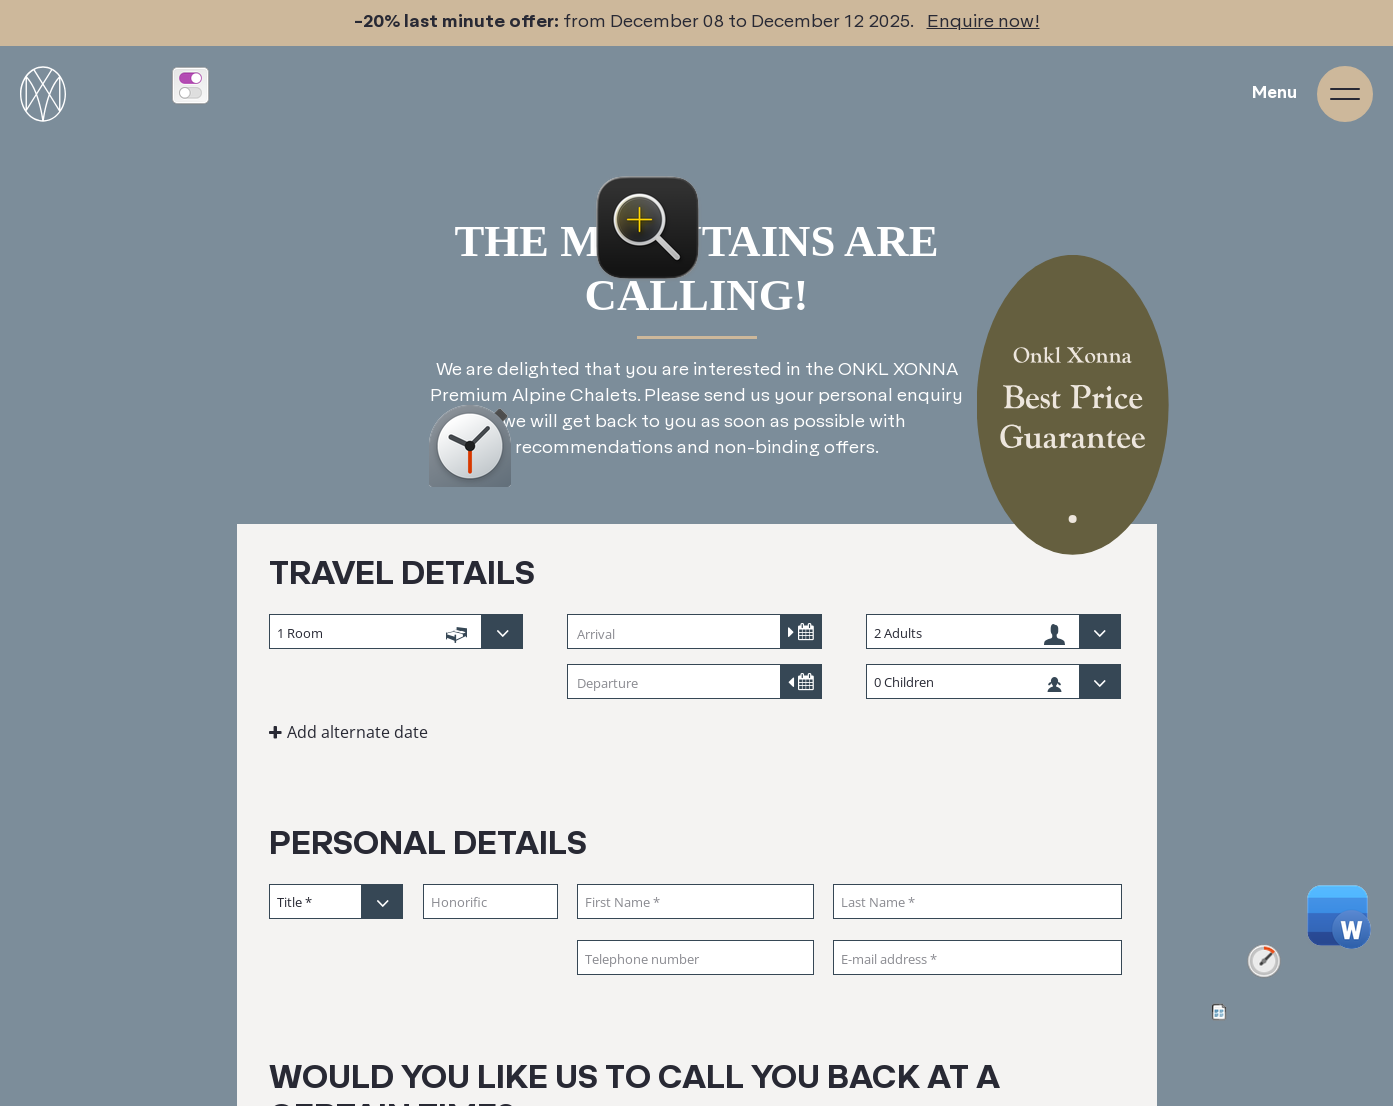 The width and height of the screenshot is (1393, 1106). What do you see at coordinates (470, 446) in the screenshot?
I see `open the alarm clock app` at bounding box center [470, 446].